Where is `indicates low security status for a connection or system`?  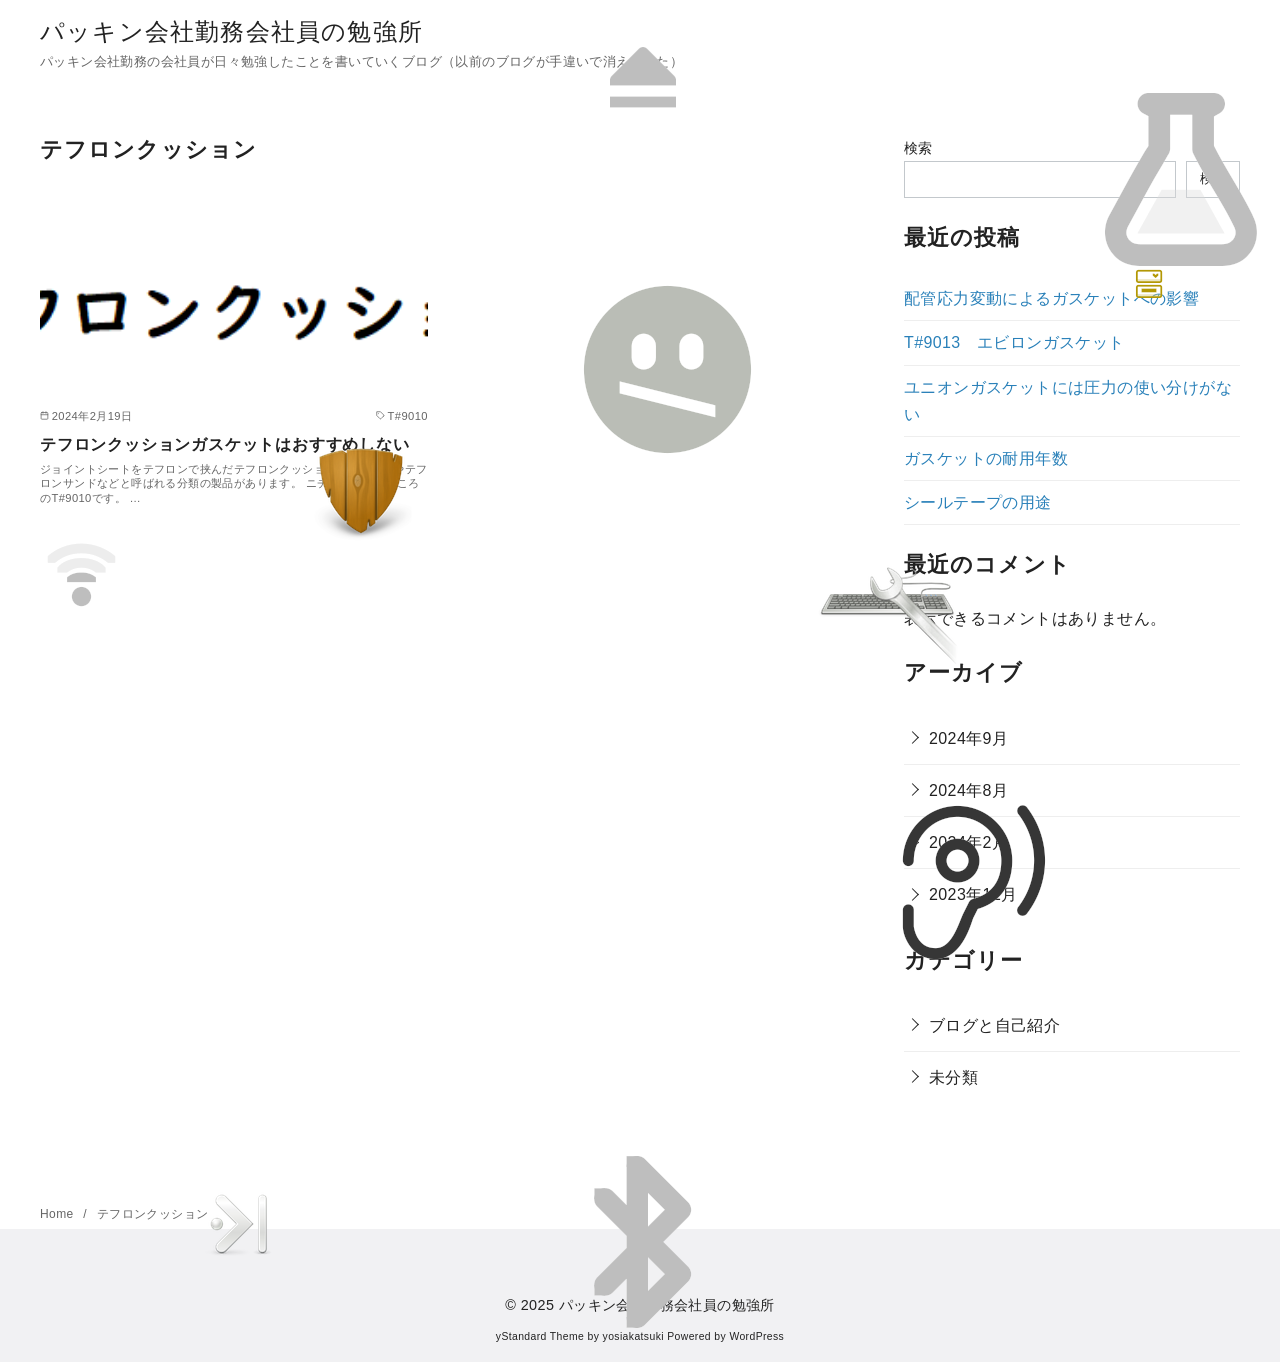
indicates low security status for a connection or system is located at coordinates (361, 490).